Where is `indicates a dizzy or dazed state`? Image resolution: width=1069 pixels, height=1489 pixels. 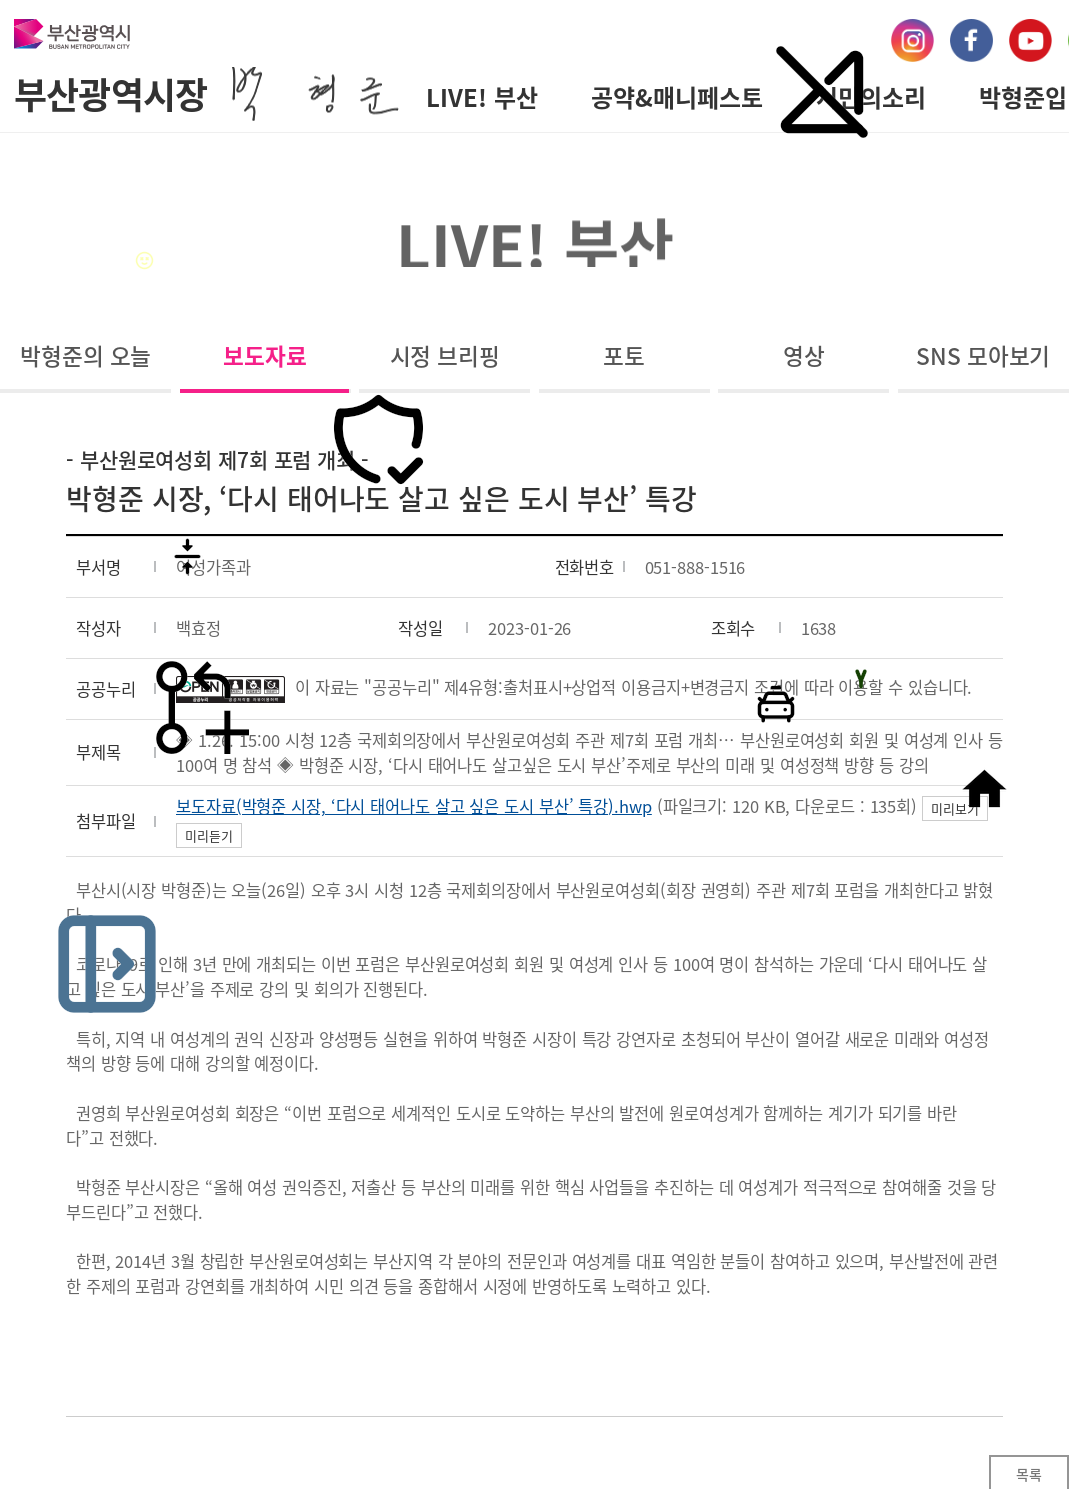
indicates a dizzy or dazed state is located at coordinates (144, 260).